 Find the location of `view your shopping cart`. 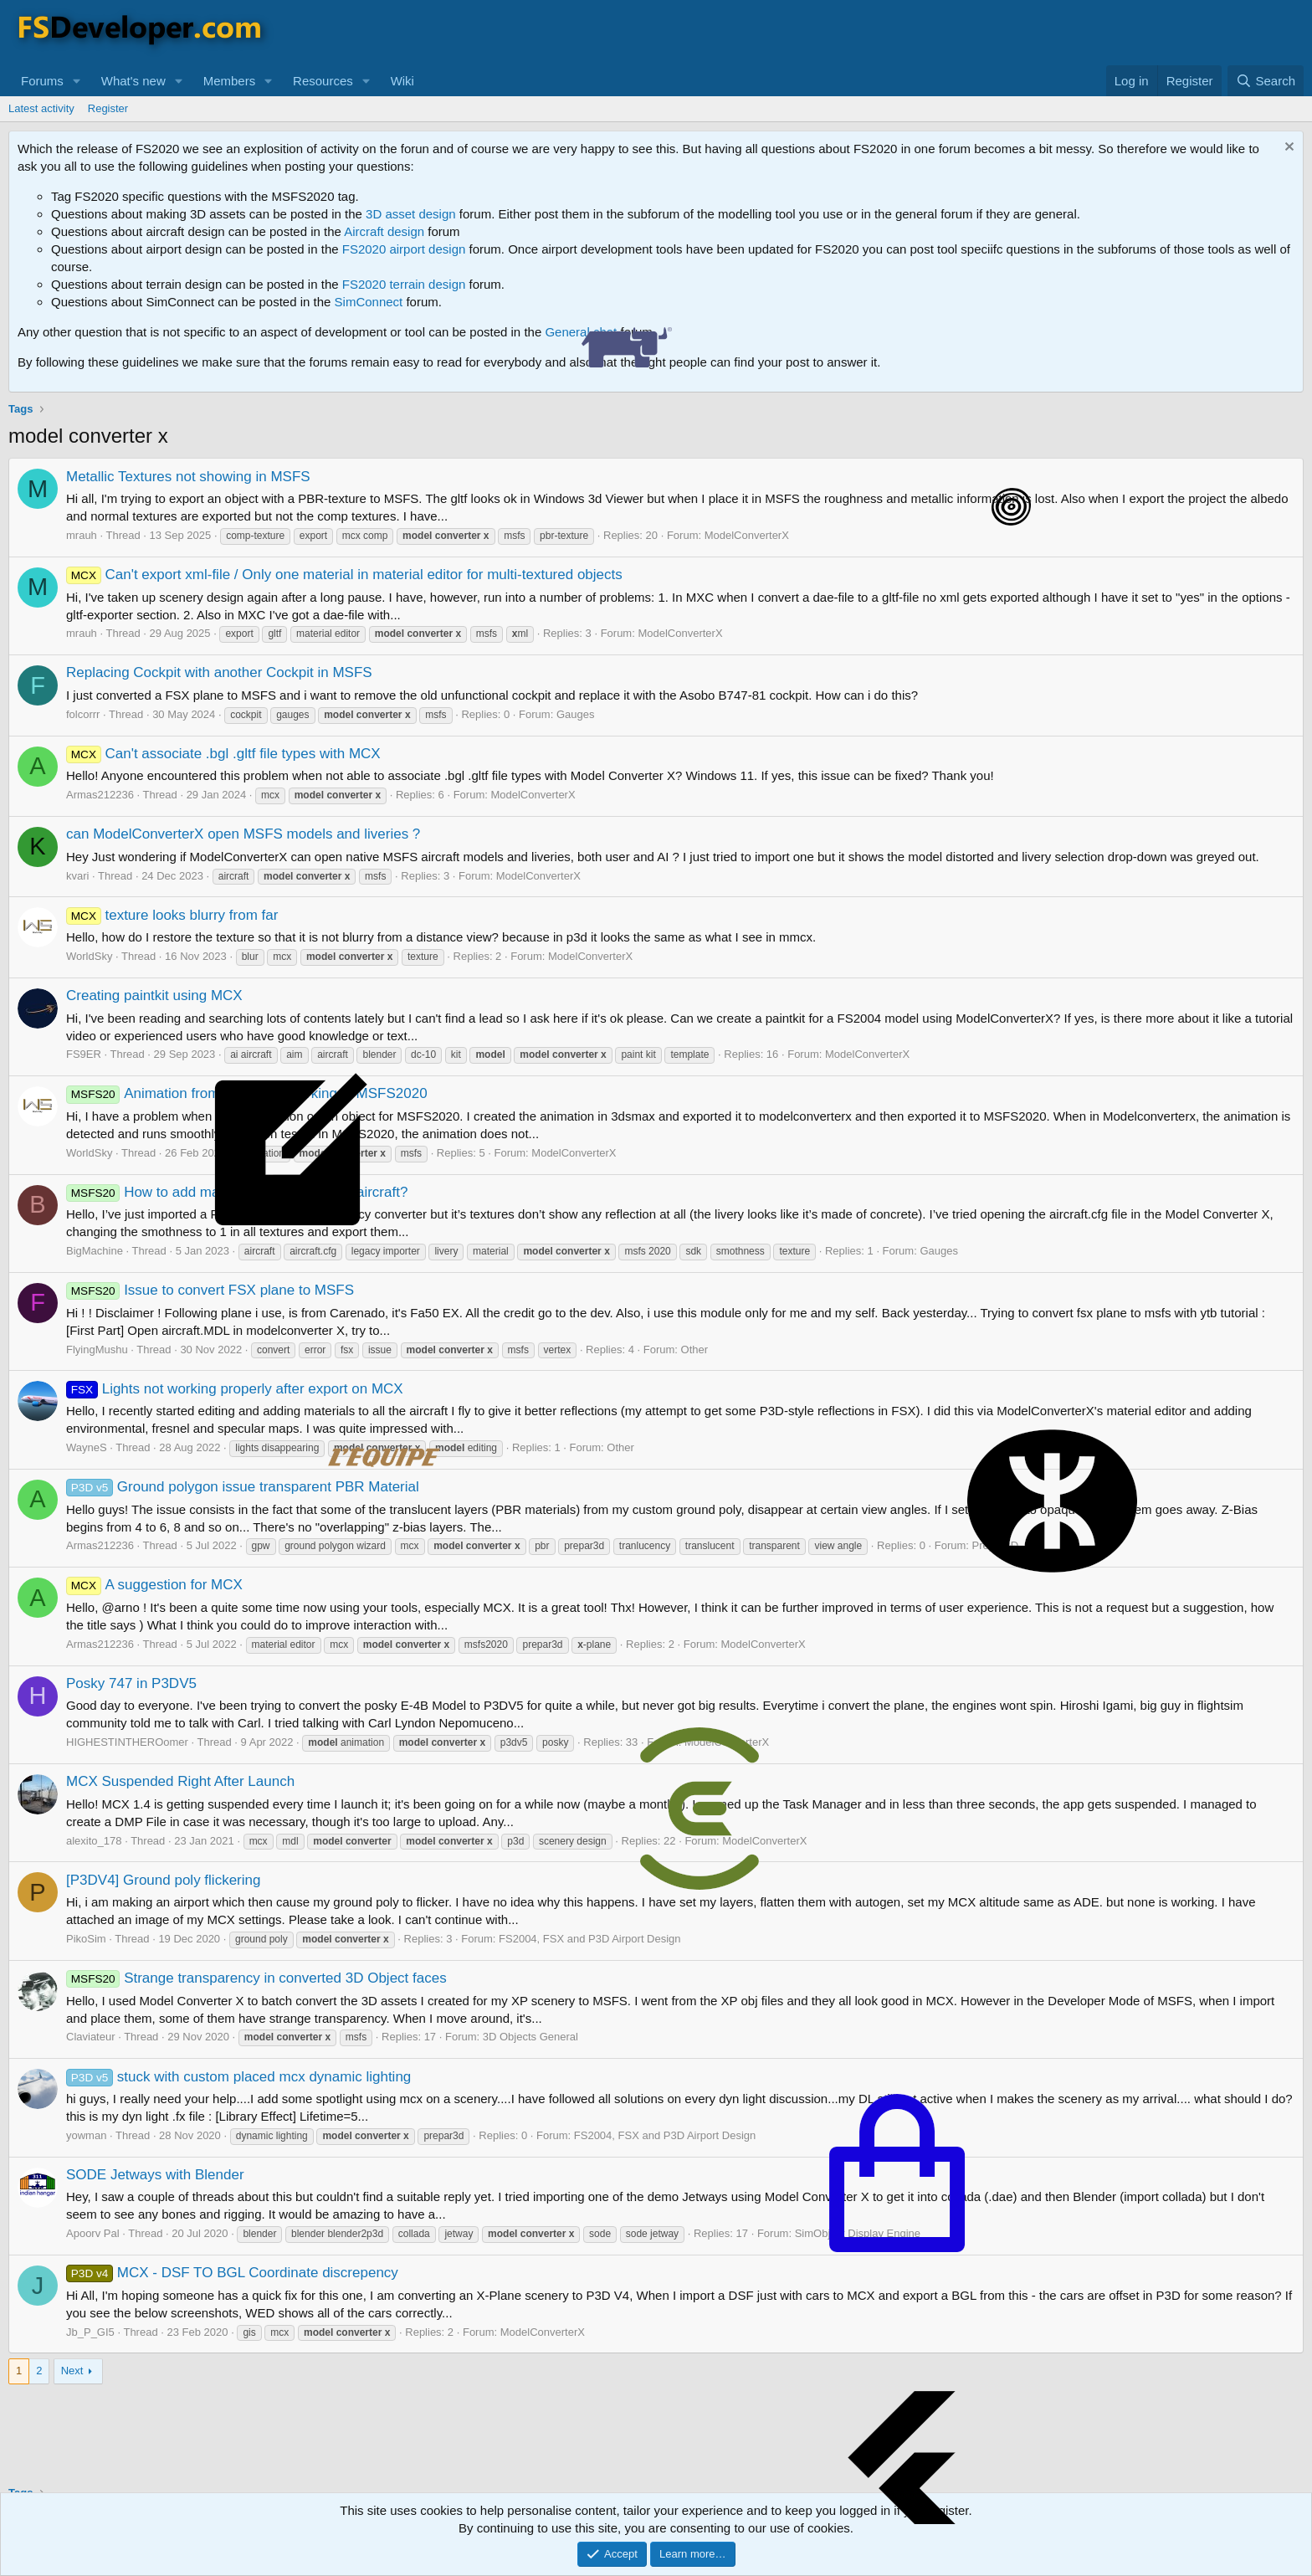

view your shopping cart is located at coordinates (897, 2177).